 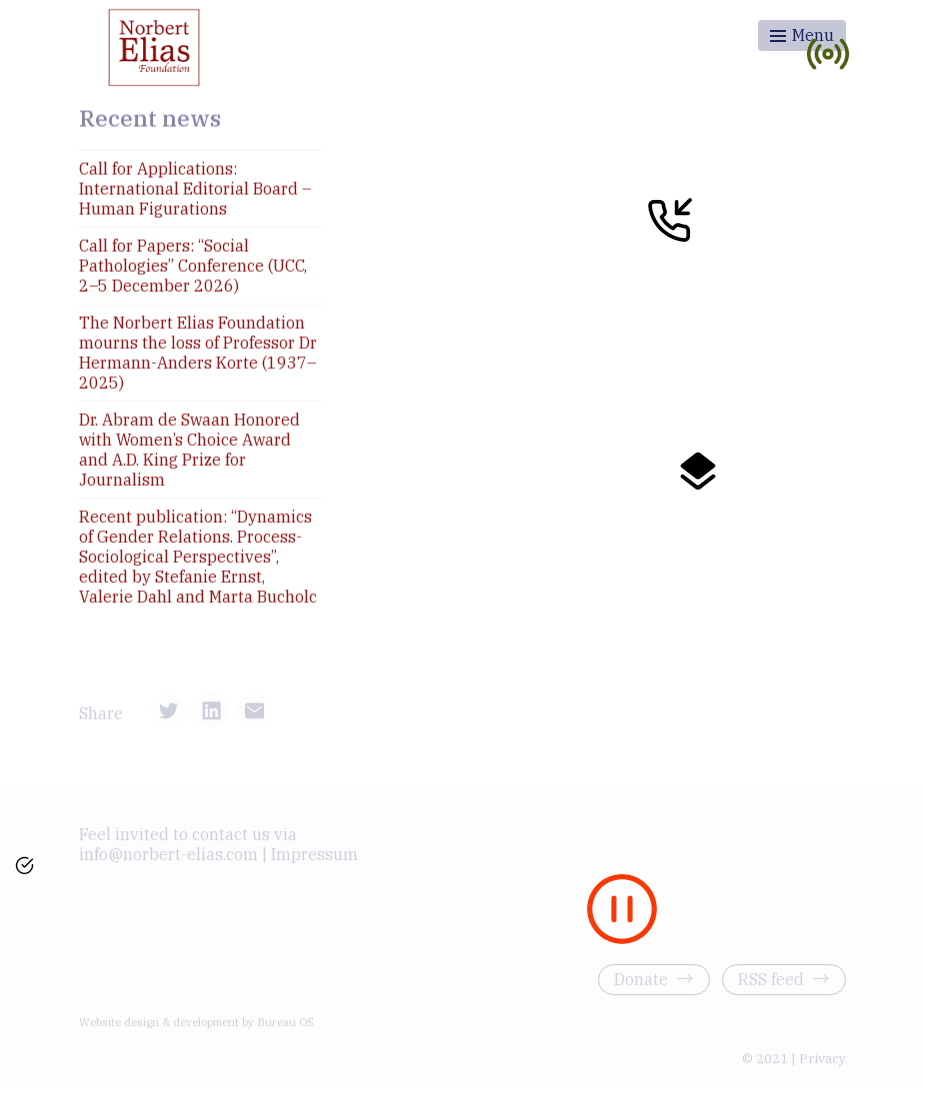 I want to click on toggle map layers or overlays, so click(x=698, y=472).